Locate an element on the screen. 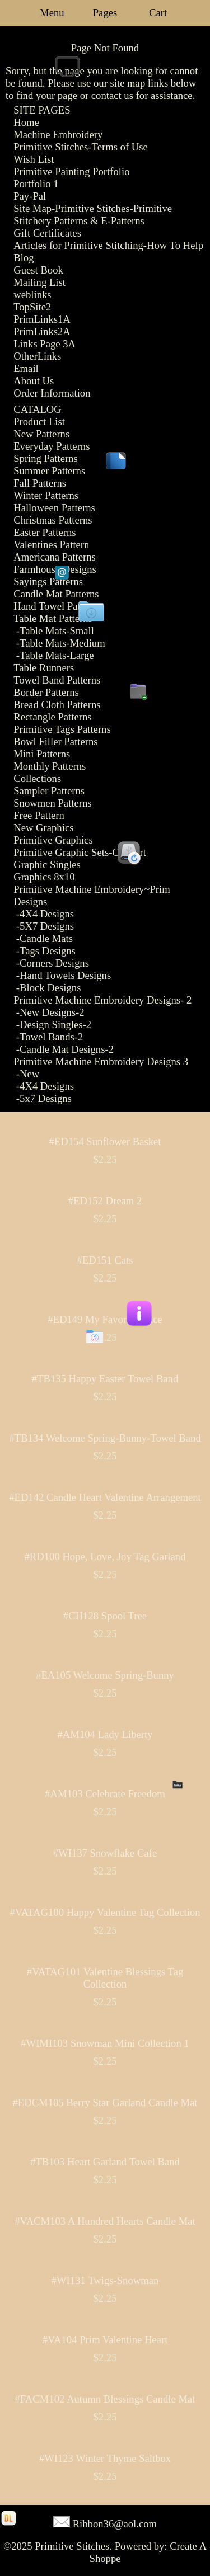  open github repositories folder is located at coordinates (178, 1785).